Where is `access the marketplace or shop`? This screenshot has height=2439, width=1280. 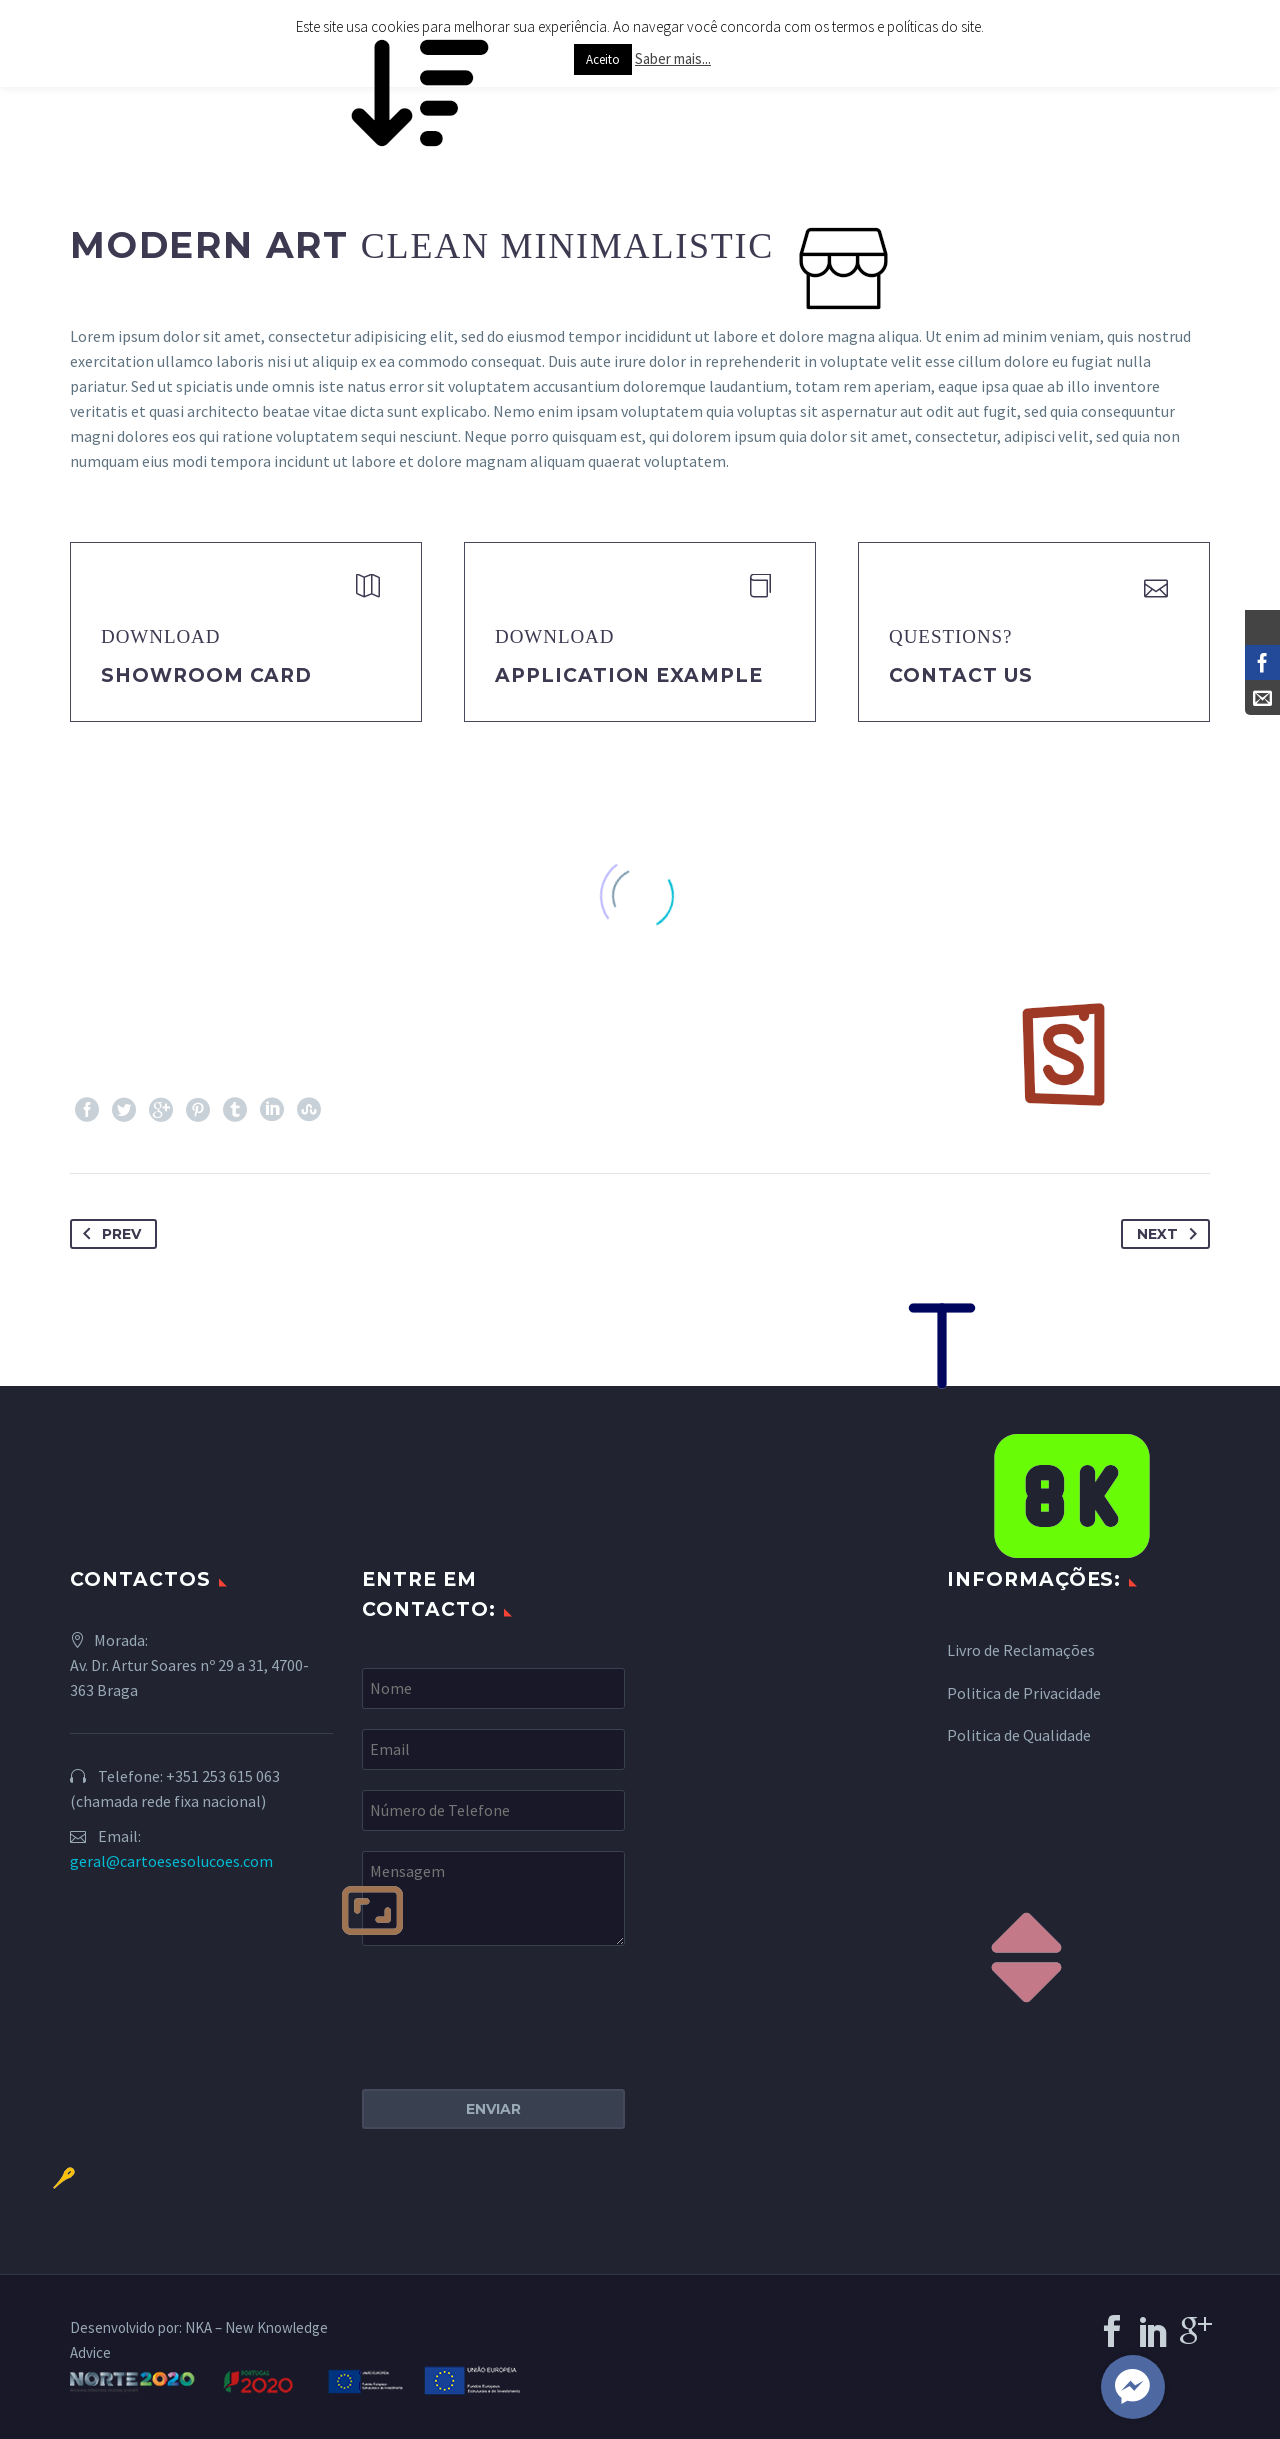
access the marketplace or shop is located at coordinates (843, 268).